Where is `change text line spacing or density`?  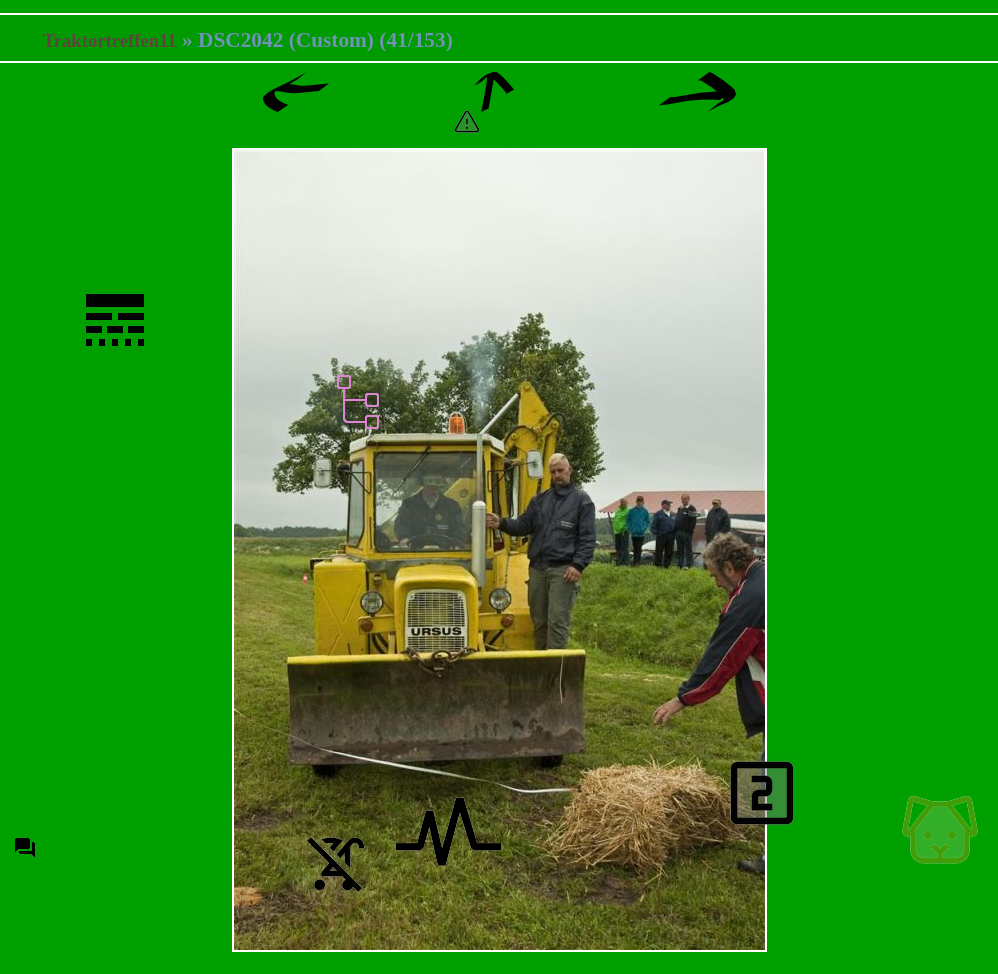
change text line spacing or density is located at coordinates (115, 320).